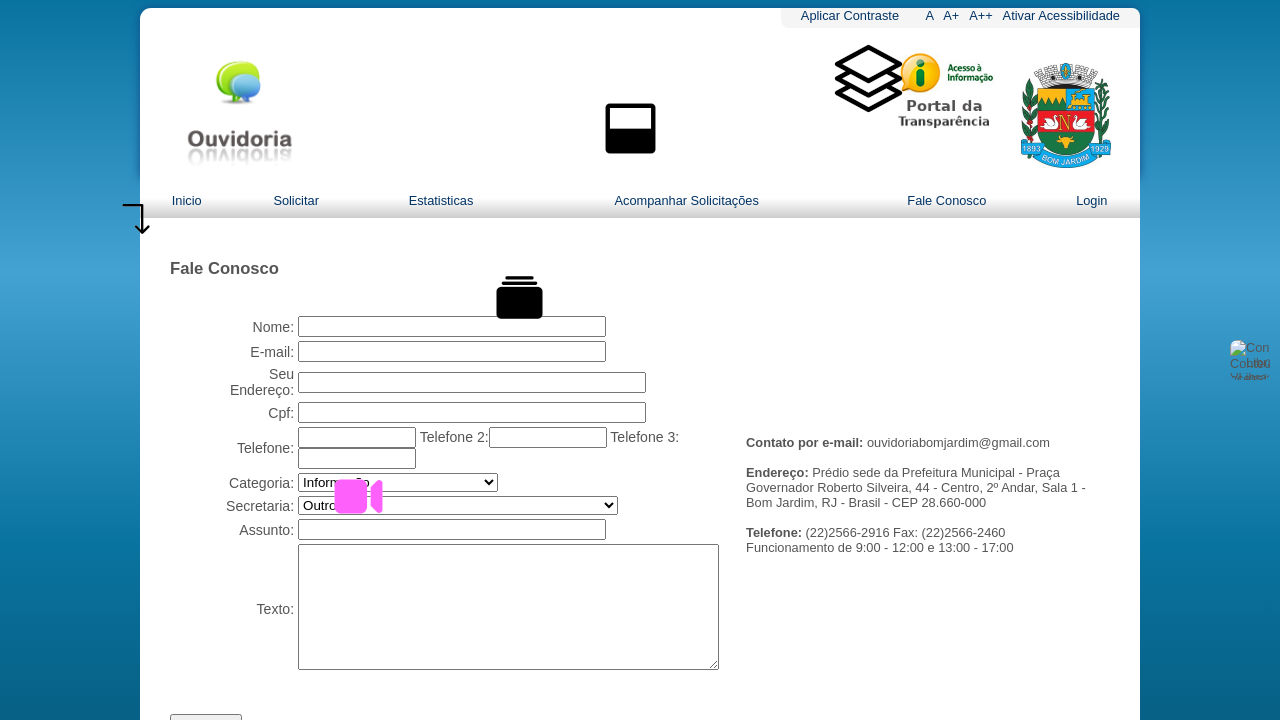  What do you see at coordinates (519, 297) in the screenshot?
I see `view photo albums` at bounding box center [519, 297].